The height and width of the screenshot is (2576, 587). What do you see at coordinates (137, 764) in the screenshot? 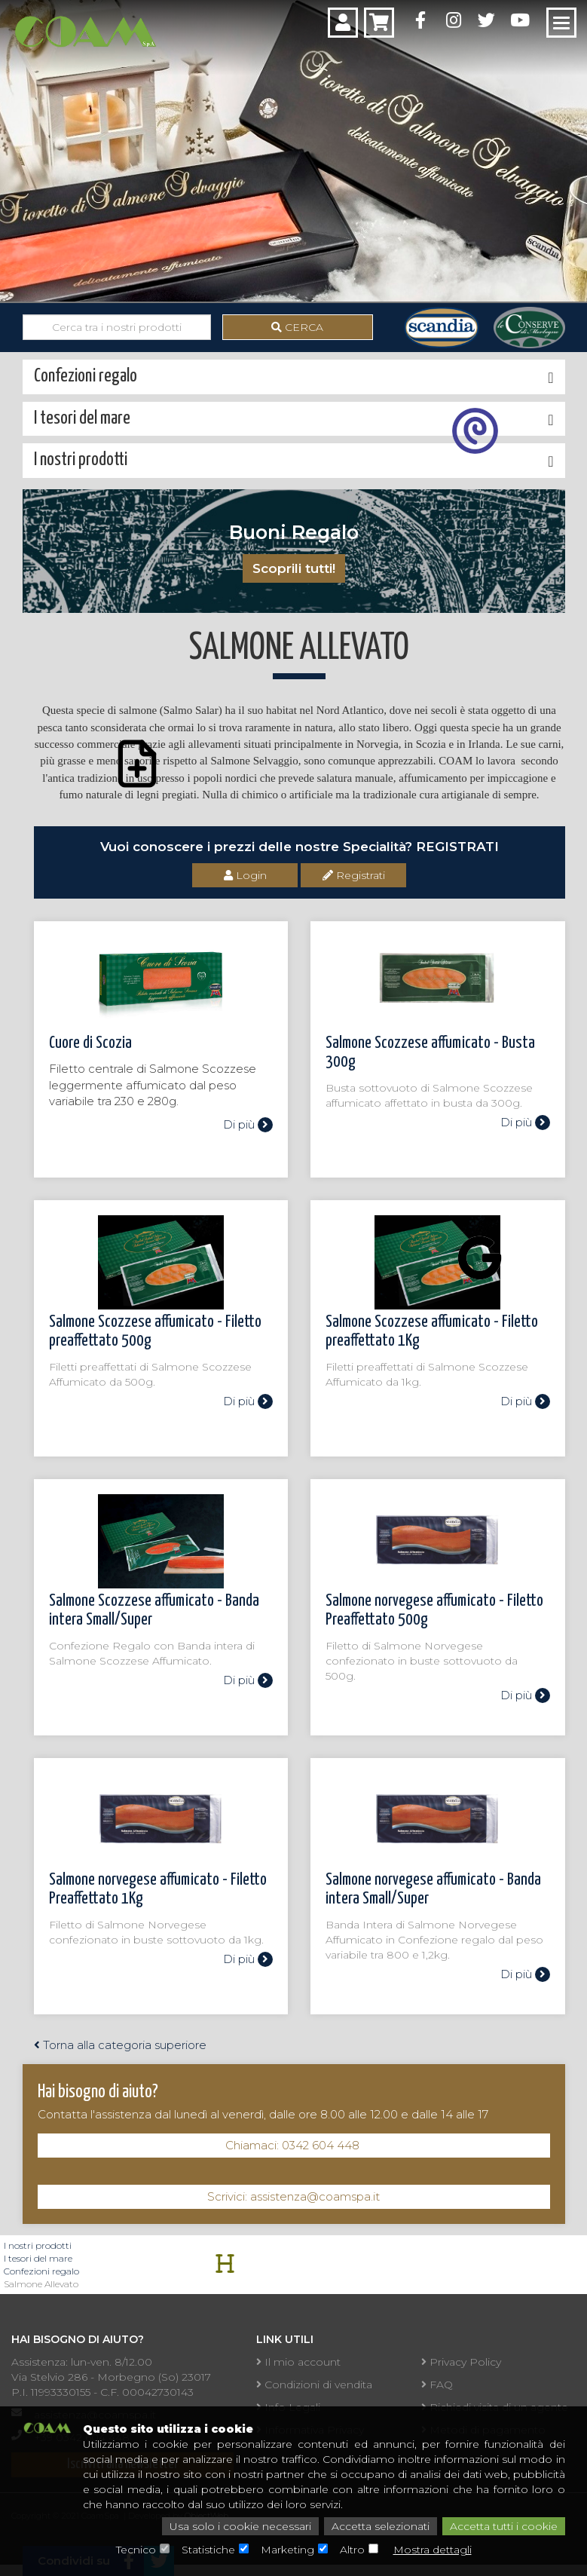
I see `create a new file` at bounding box center [137, 764].